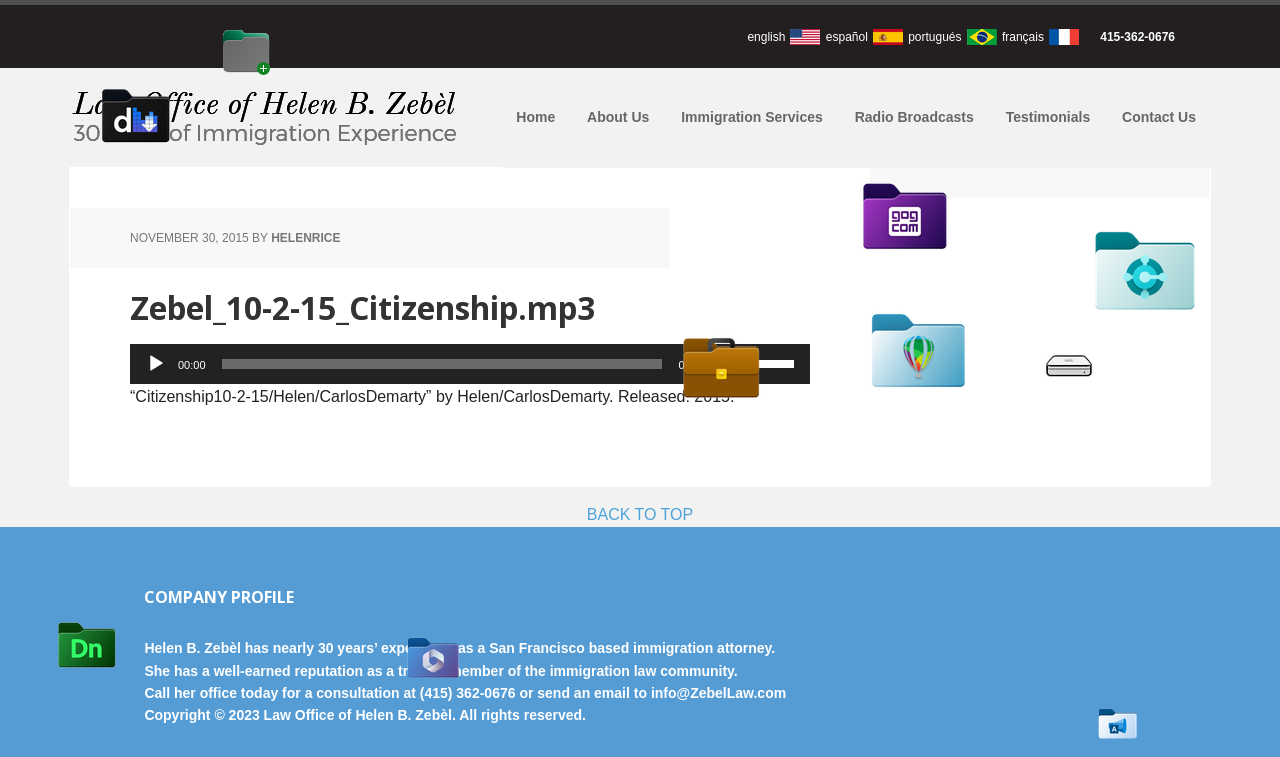  Describe the element at coordinates (86, 646) in the screenshot. I see `open folder containing Adobe Dimension project files` at that location.